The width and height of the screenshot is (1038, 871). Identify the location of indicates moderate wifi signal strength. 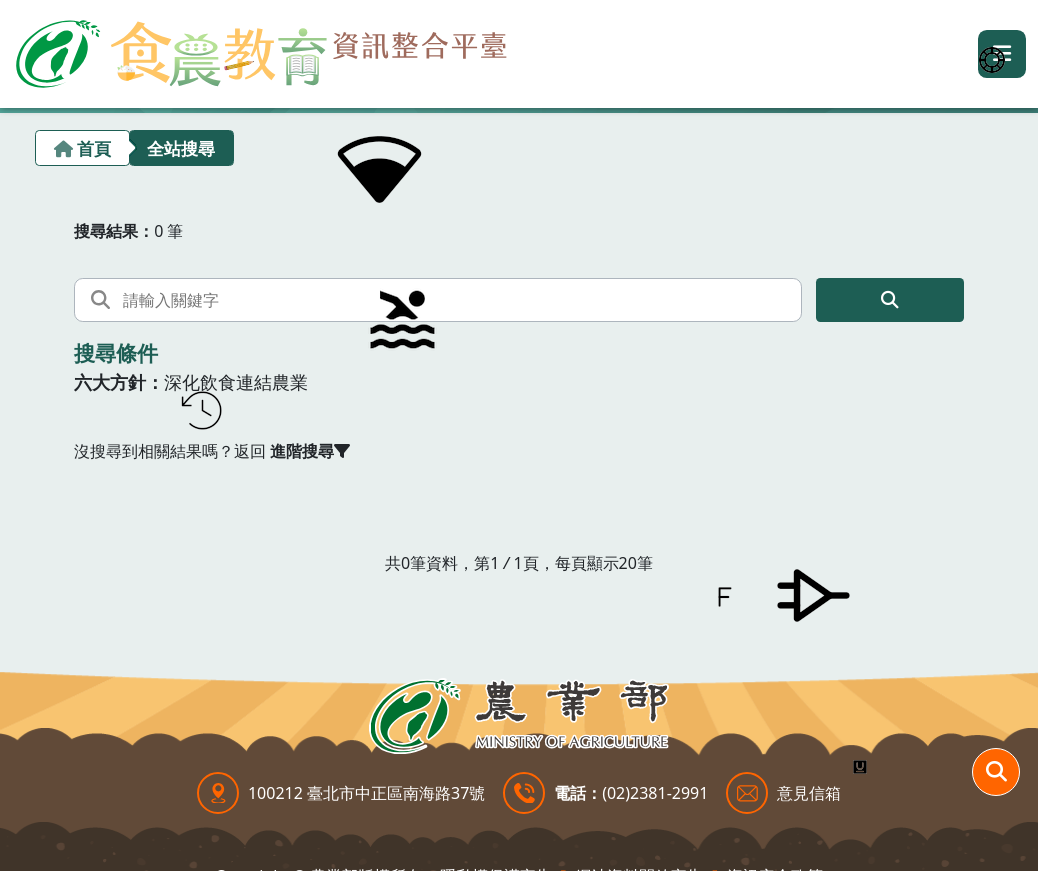
(379, 169).